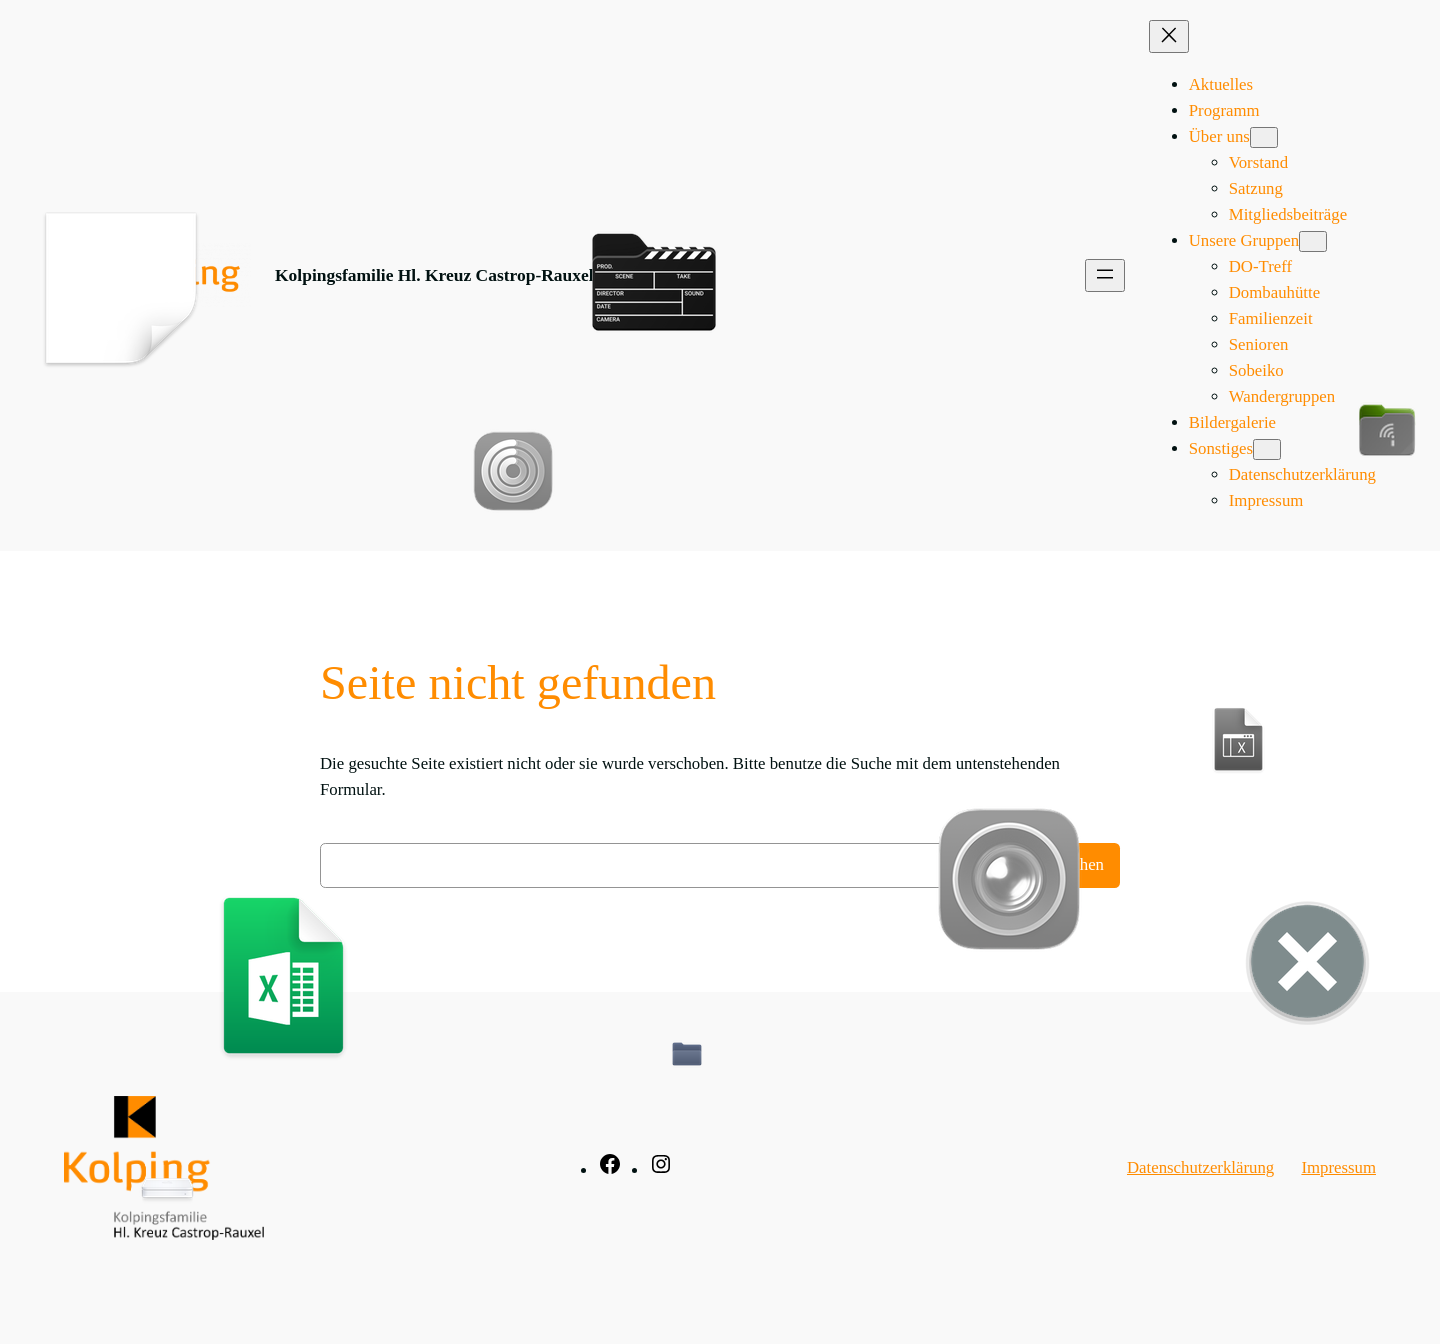  What do you see at coordinates (1238, 740) in the screenshot?
I see `a macbinary file type indicator` at bounding box center [1238, 740].